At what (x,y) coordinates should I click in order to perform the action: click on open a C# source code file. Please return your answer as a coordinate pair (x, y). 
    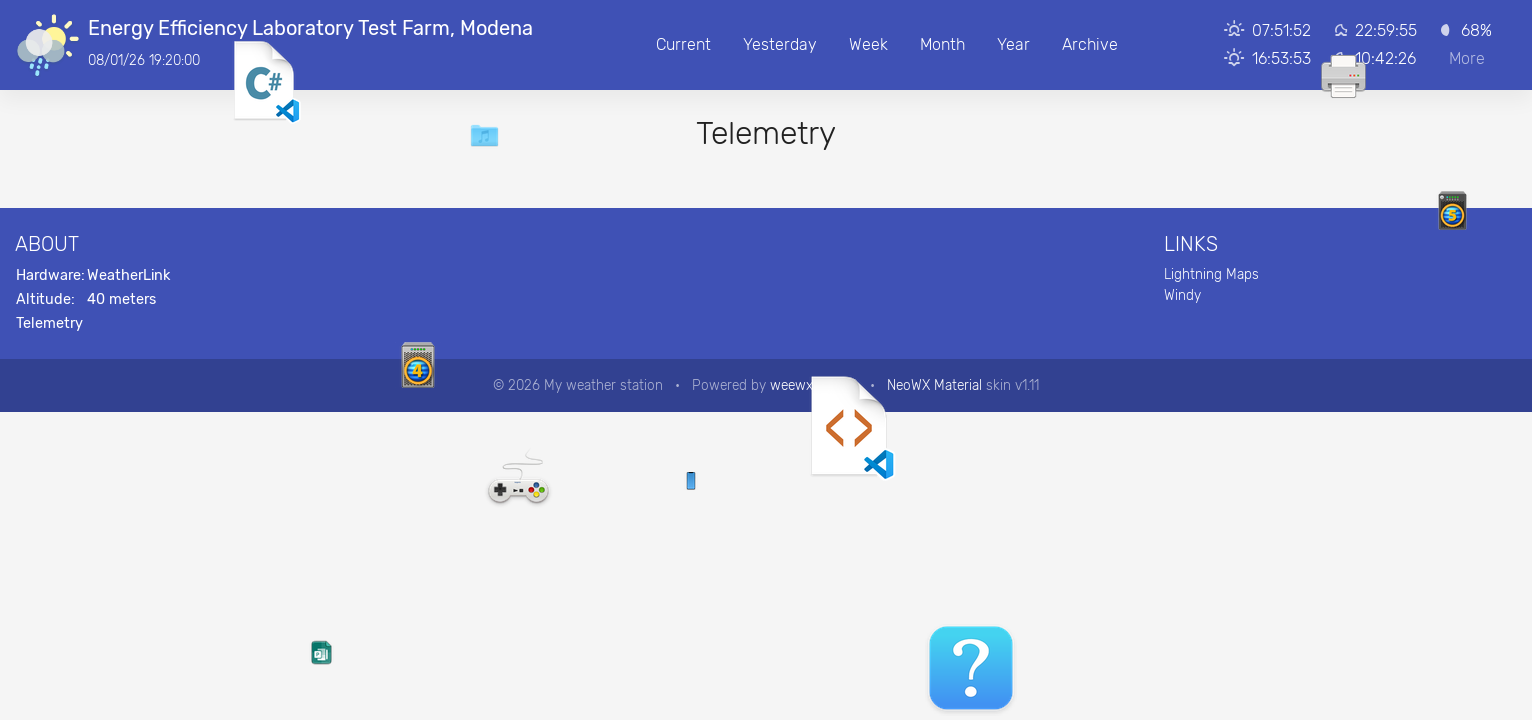
    Looking at the image, I should click on (264, 82).